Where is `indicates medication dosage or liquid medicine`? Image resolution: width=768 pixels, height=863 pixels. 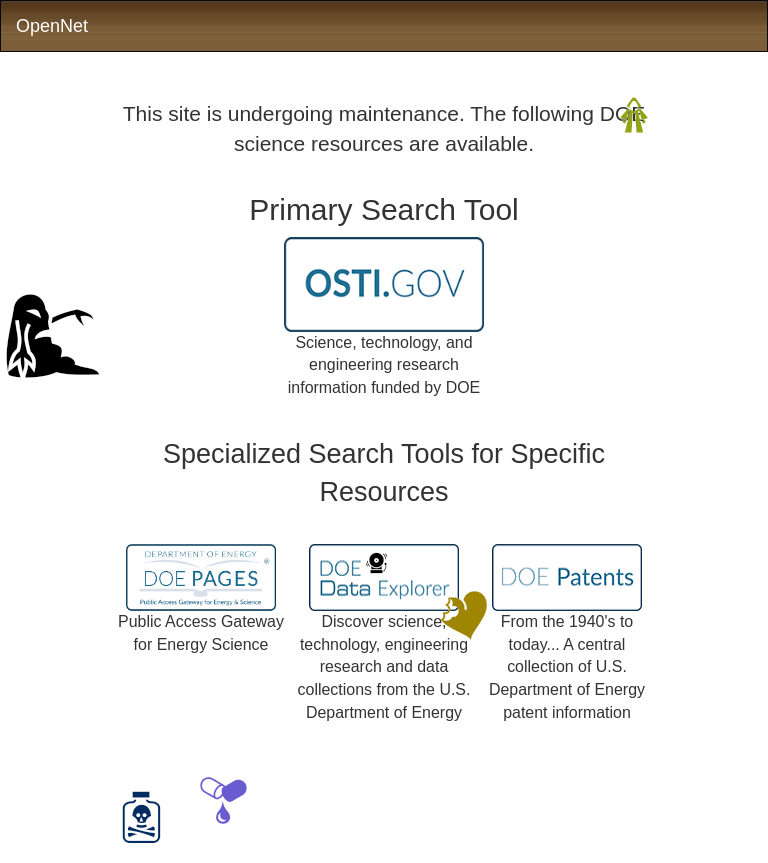
indicates medication dosage or liquid medicine is located at coordinates (223, 800).